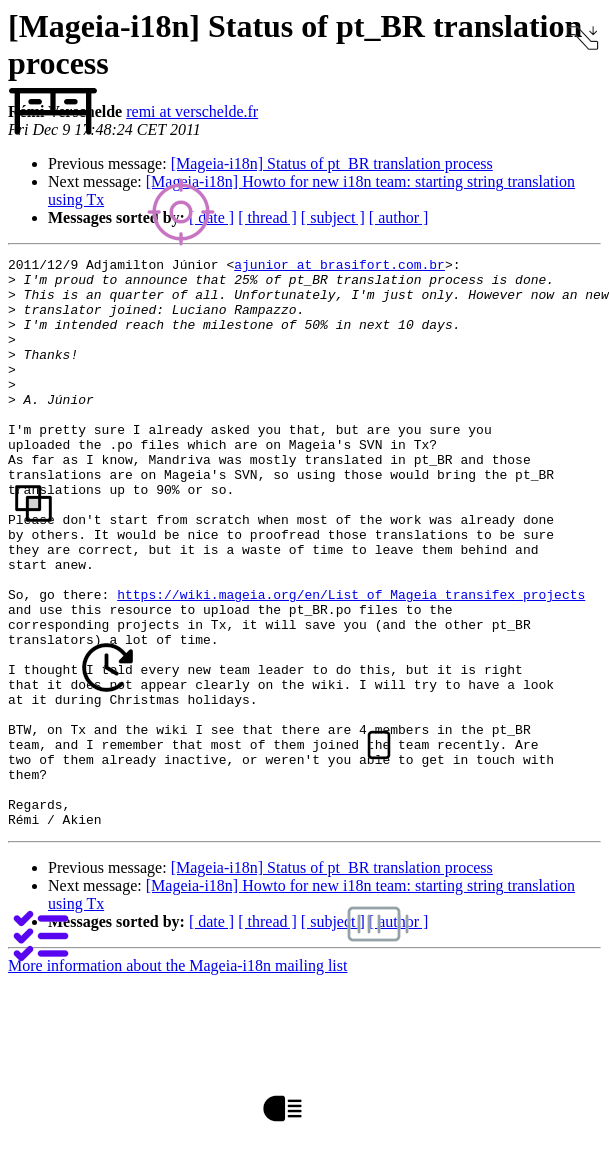  Describe the element at coordinates (53, 110) in the screenshot. I see `access workspace or office settings` at that location.